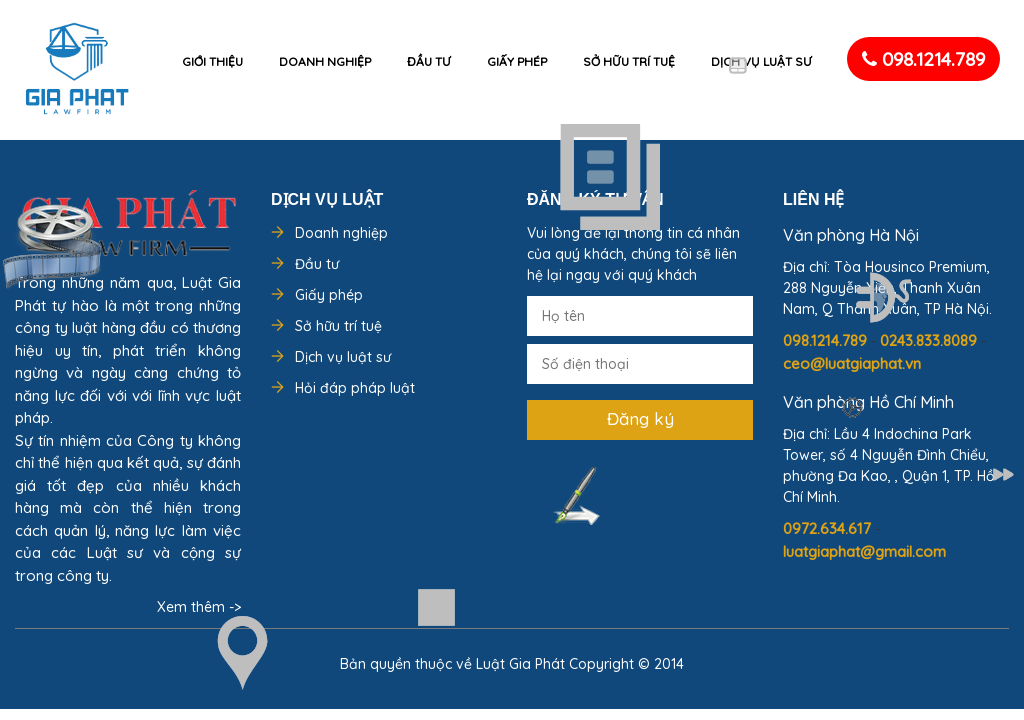 This screenshot has width=1024, height=720. What do you see at coordinates (1003, 474) in the screenshot?
I see `skip forward in media playback` at bounding box center [1003, 474].